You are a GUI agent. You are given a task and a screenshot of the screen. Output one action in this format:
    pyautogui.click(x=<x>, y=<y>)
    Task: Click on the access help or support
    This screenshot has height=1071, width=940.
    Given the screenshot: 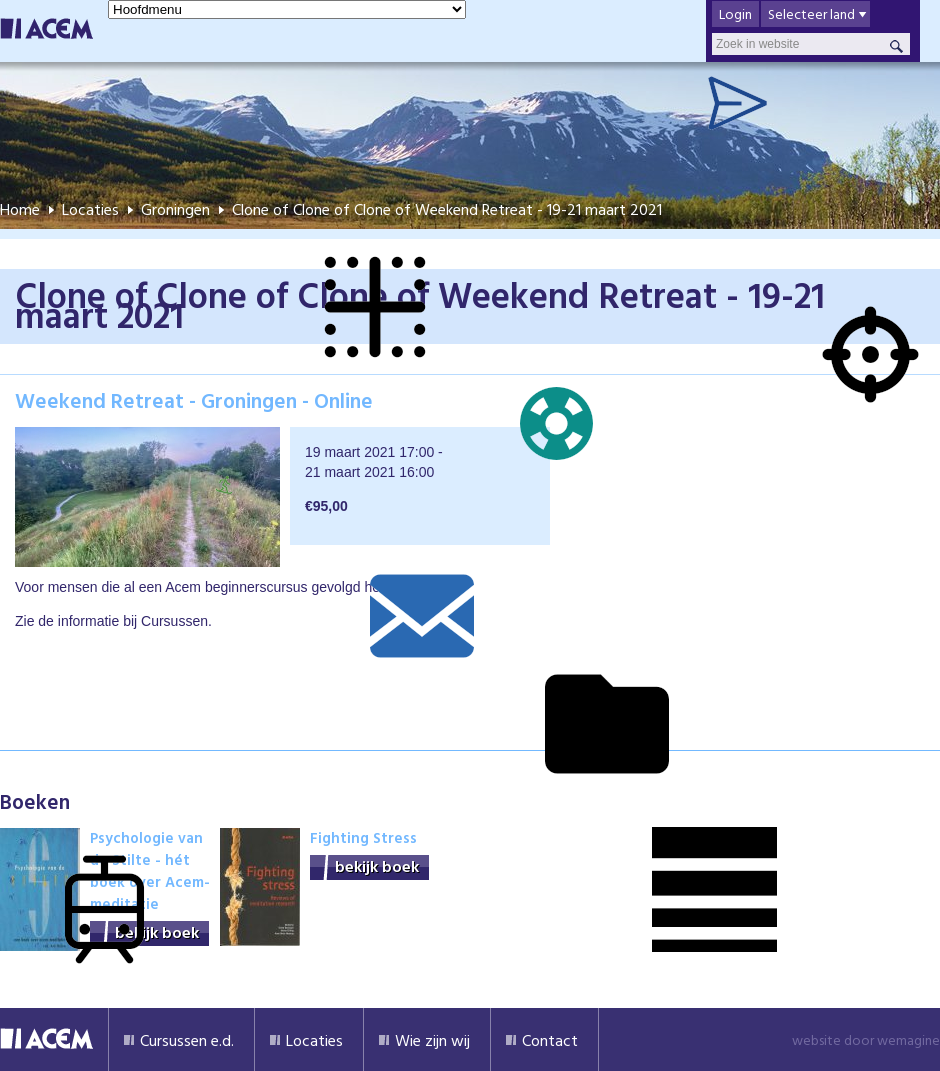 What is the action you would take?
    pyautogui.click(x=556, y=423)
    